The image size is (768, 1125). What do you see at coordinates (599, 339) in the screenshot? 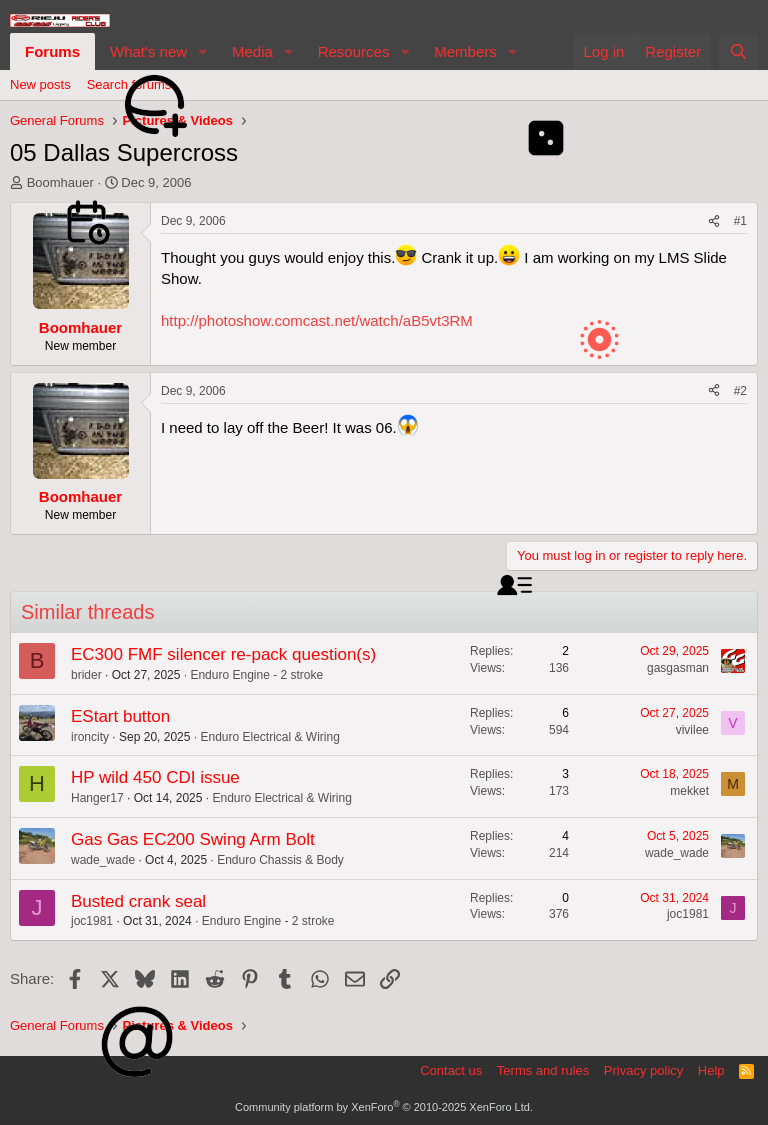
I see `indicates live photo mode is active` at bounding box center [599, 339].